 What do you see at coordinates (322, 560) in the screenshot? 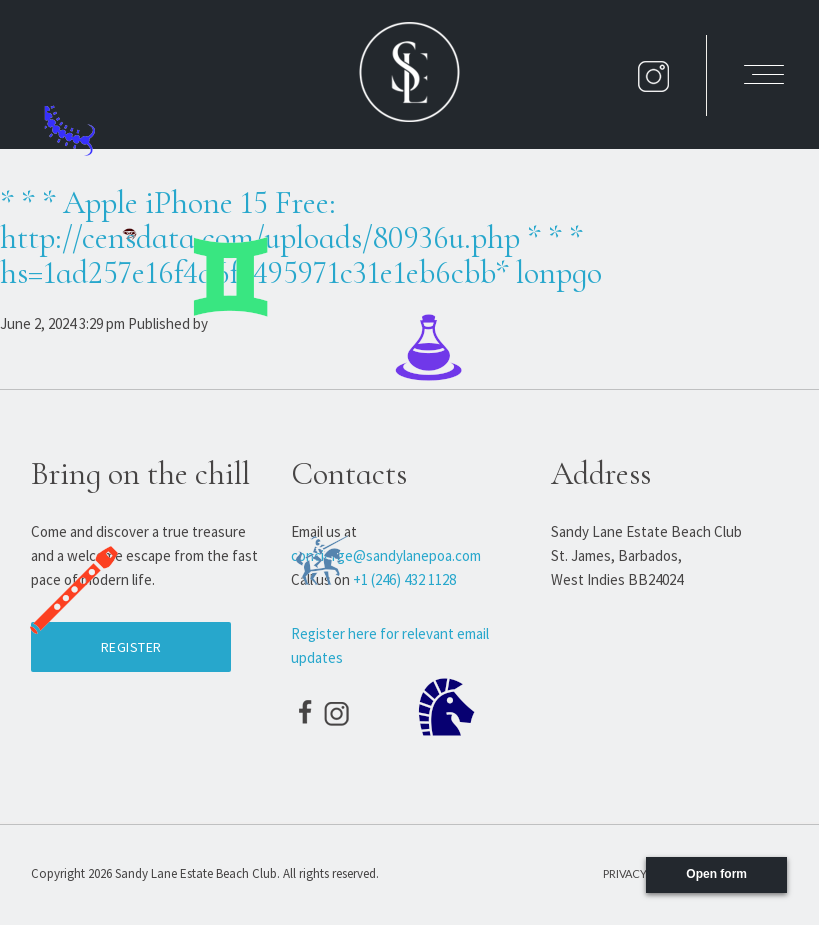
I see `select knight or cavalry unit in a strategy game` at bounding box center [322, 560].